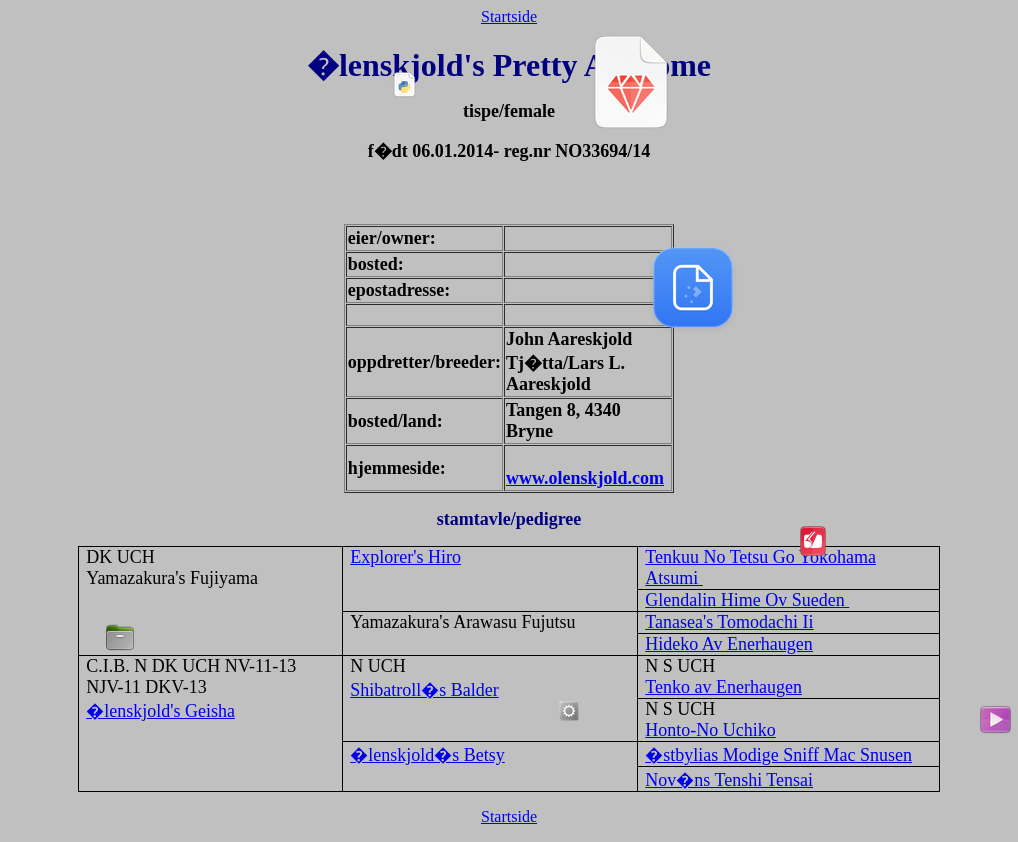 The width and height of the screenshot is (1018, 842). I want to click on configure default apps for file types, so click(693, 289).